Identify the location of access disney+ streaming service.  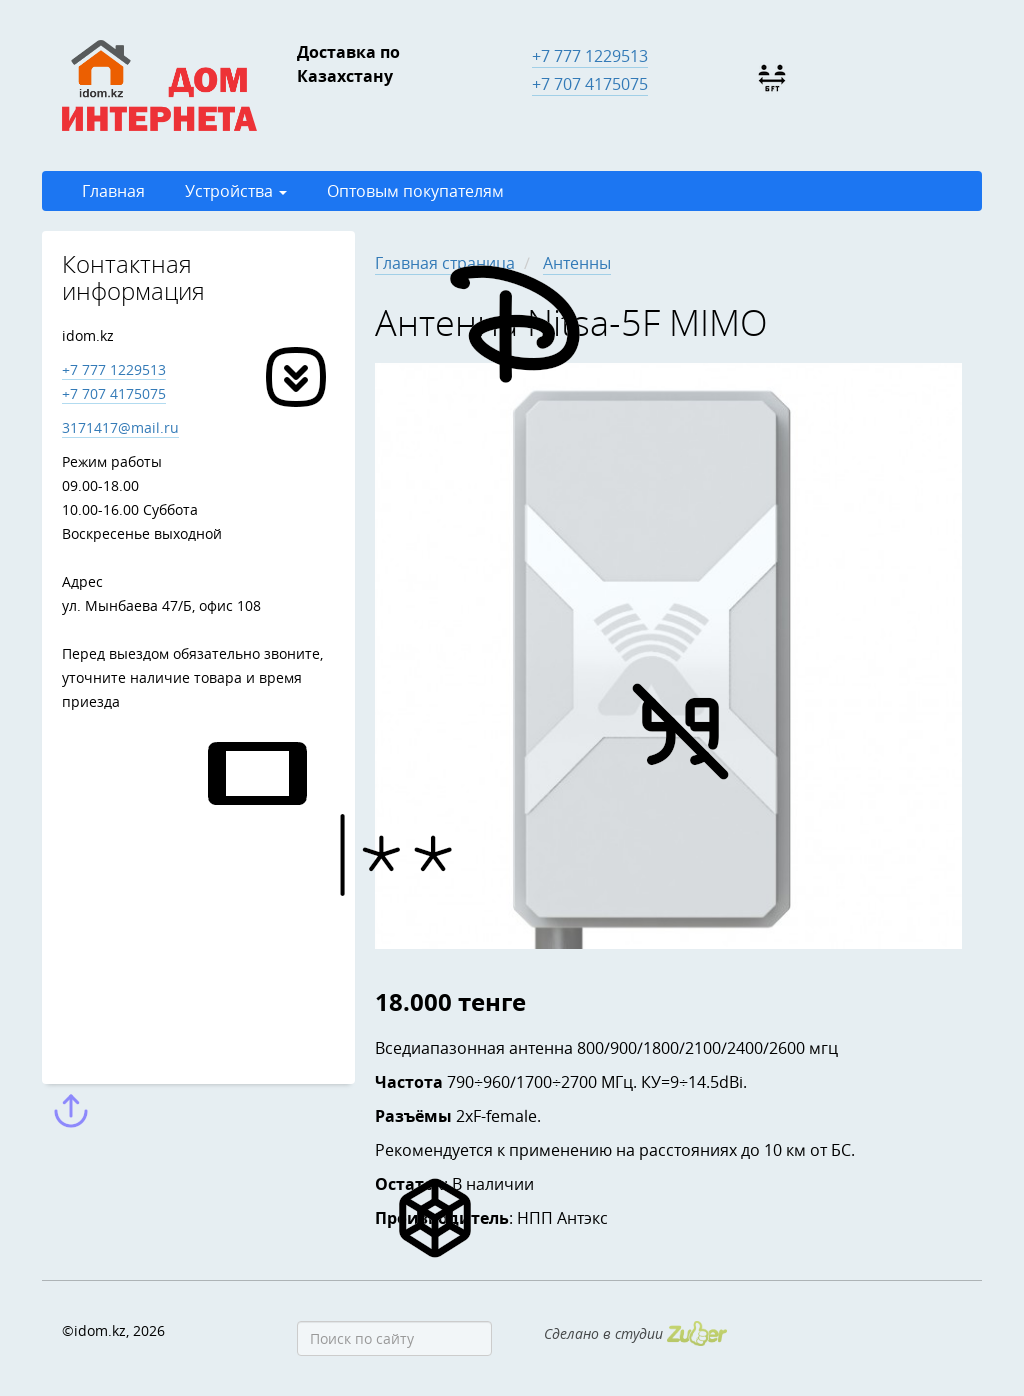
(518, 321).